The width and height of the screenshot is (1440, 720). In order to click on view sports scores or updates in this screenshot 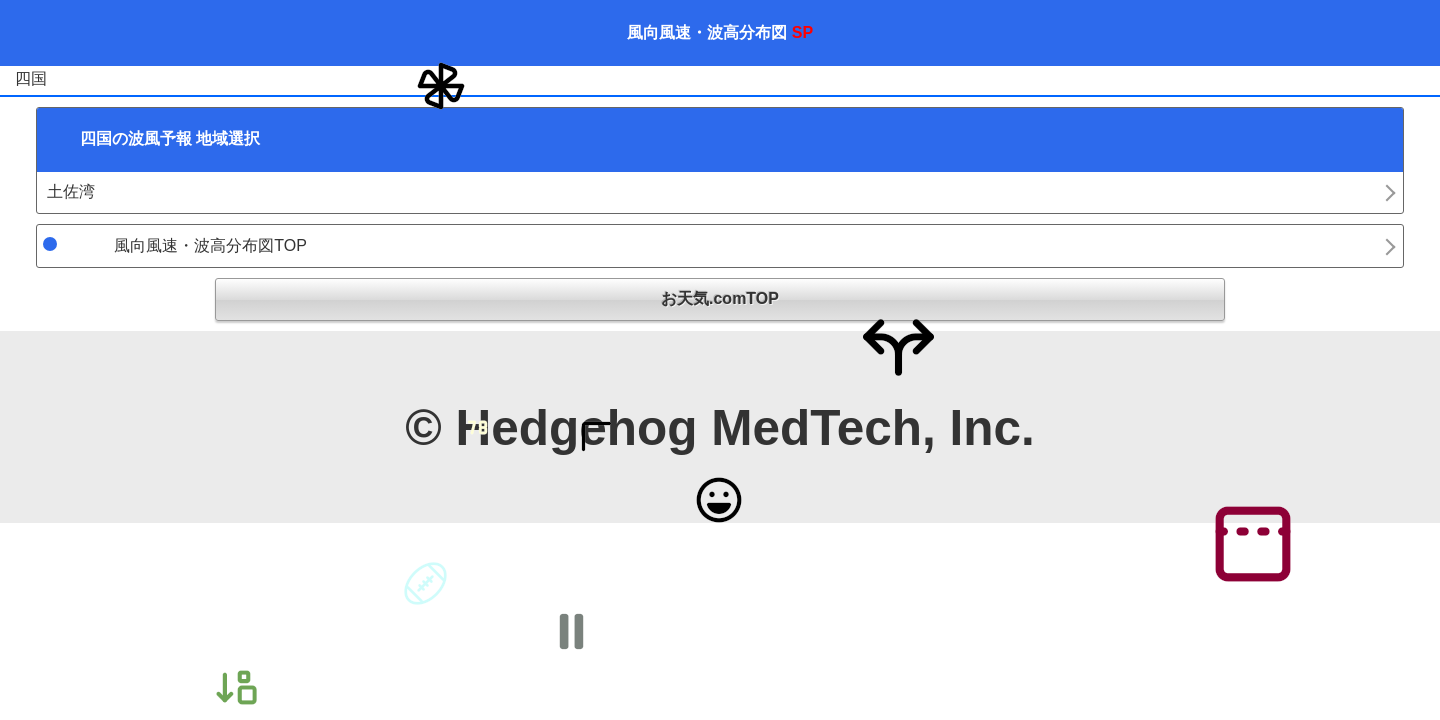, I will do `click(425, 583)`.